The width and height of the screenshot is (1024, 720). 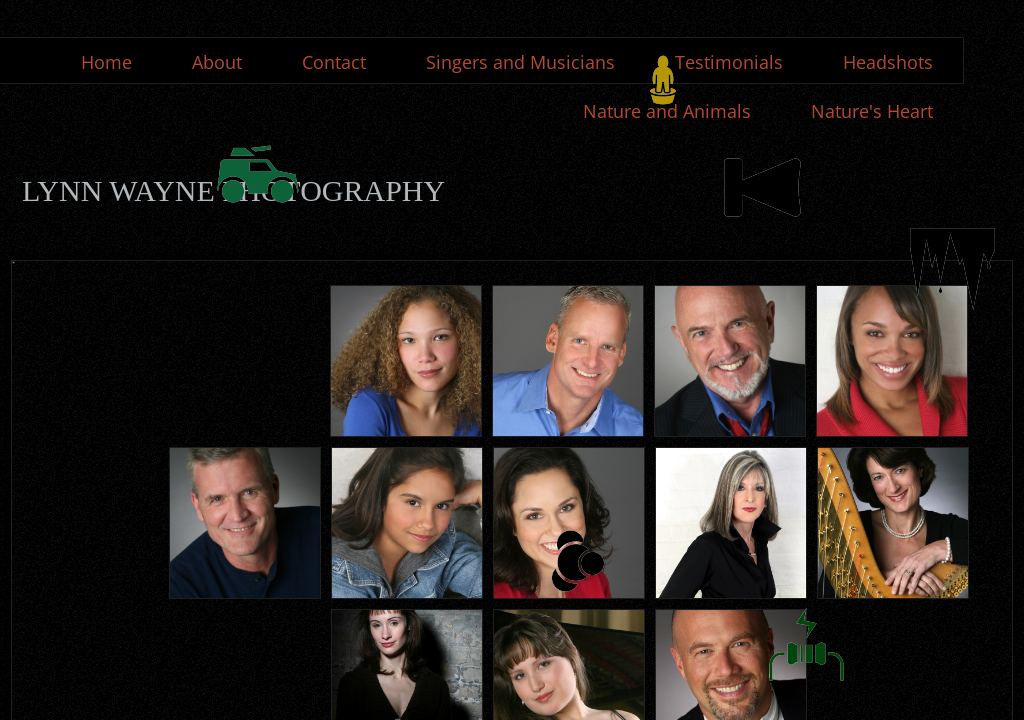 What do you see at coordinates (663, 80) in the screenshot?
I see `indicates a trap or penalty in gameplay` at bounding box center [663, 80].